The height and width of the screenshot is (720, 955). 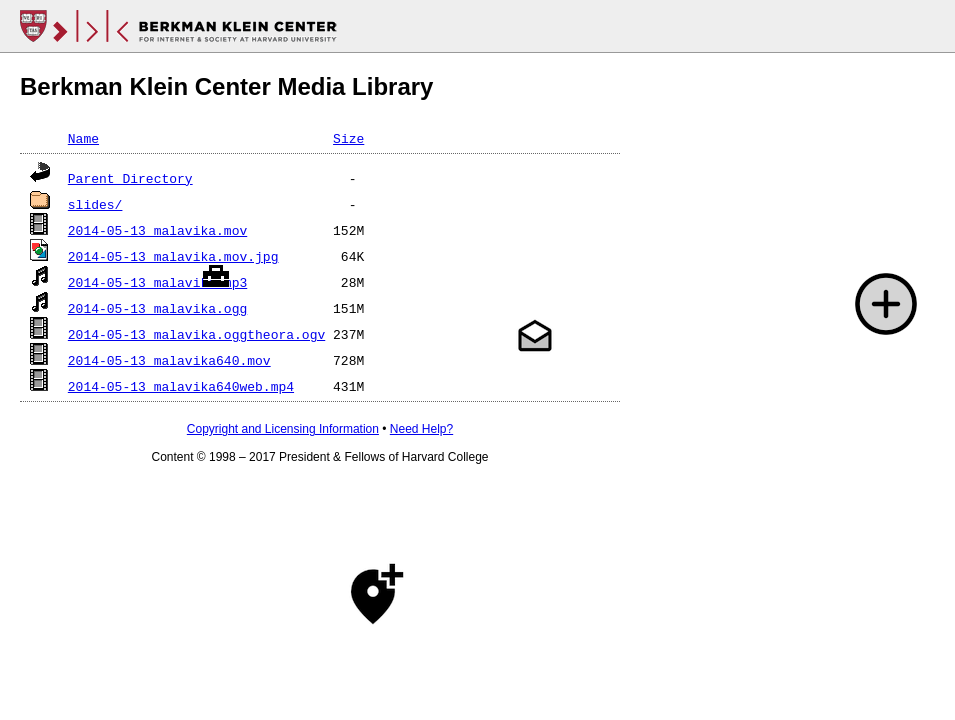 I want to click on add a new item, so click(x=886, y=304).